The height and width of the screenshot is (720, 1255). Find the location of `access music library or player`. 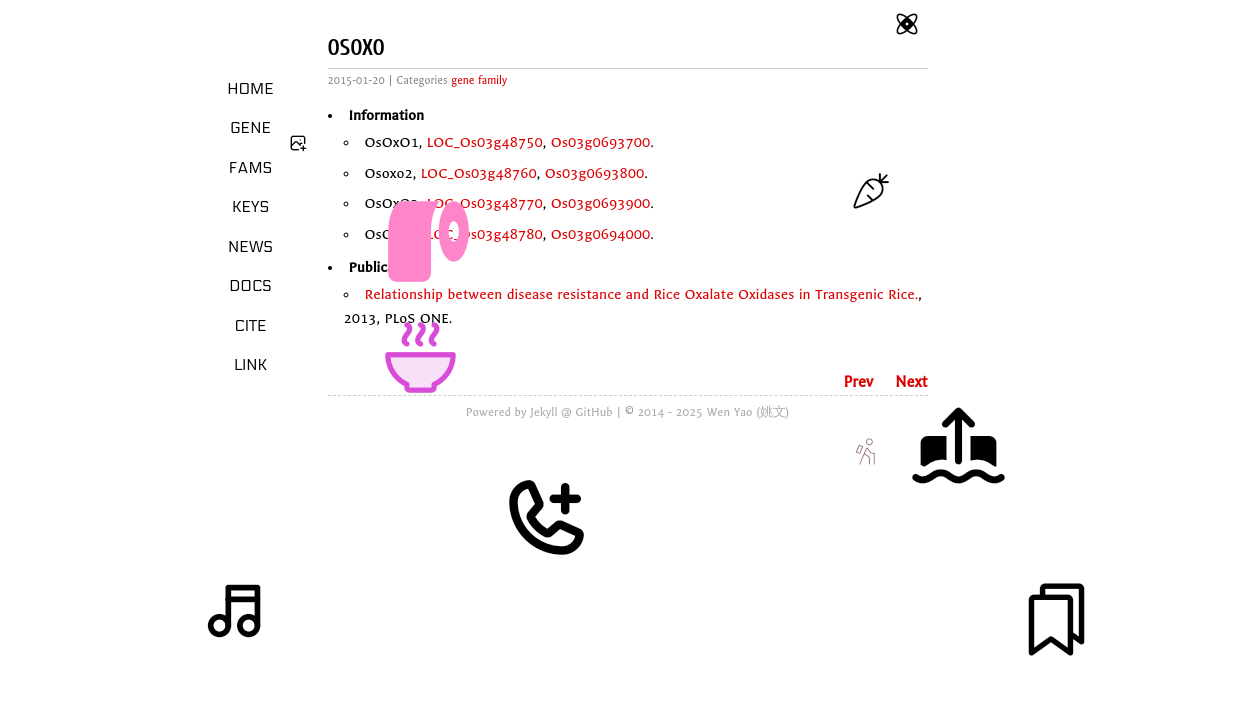

access music library or player is located at coordinates (237, 611).